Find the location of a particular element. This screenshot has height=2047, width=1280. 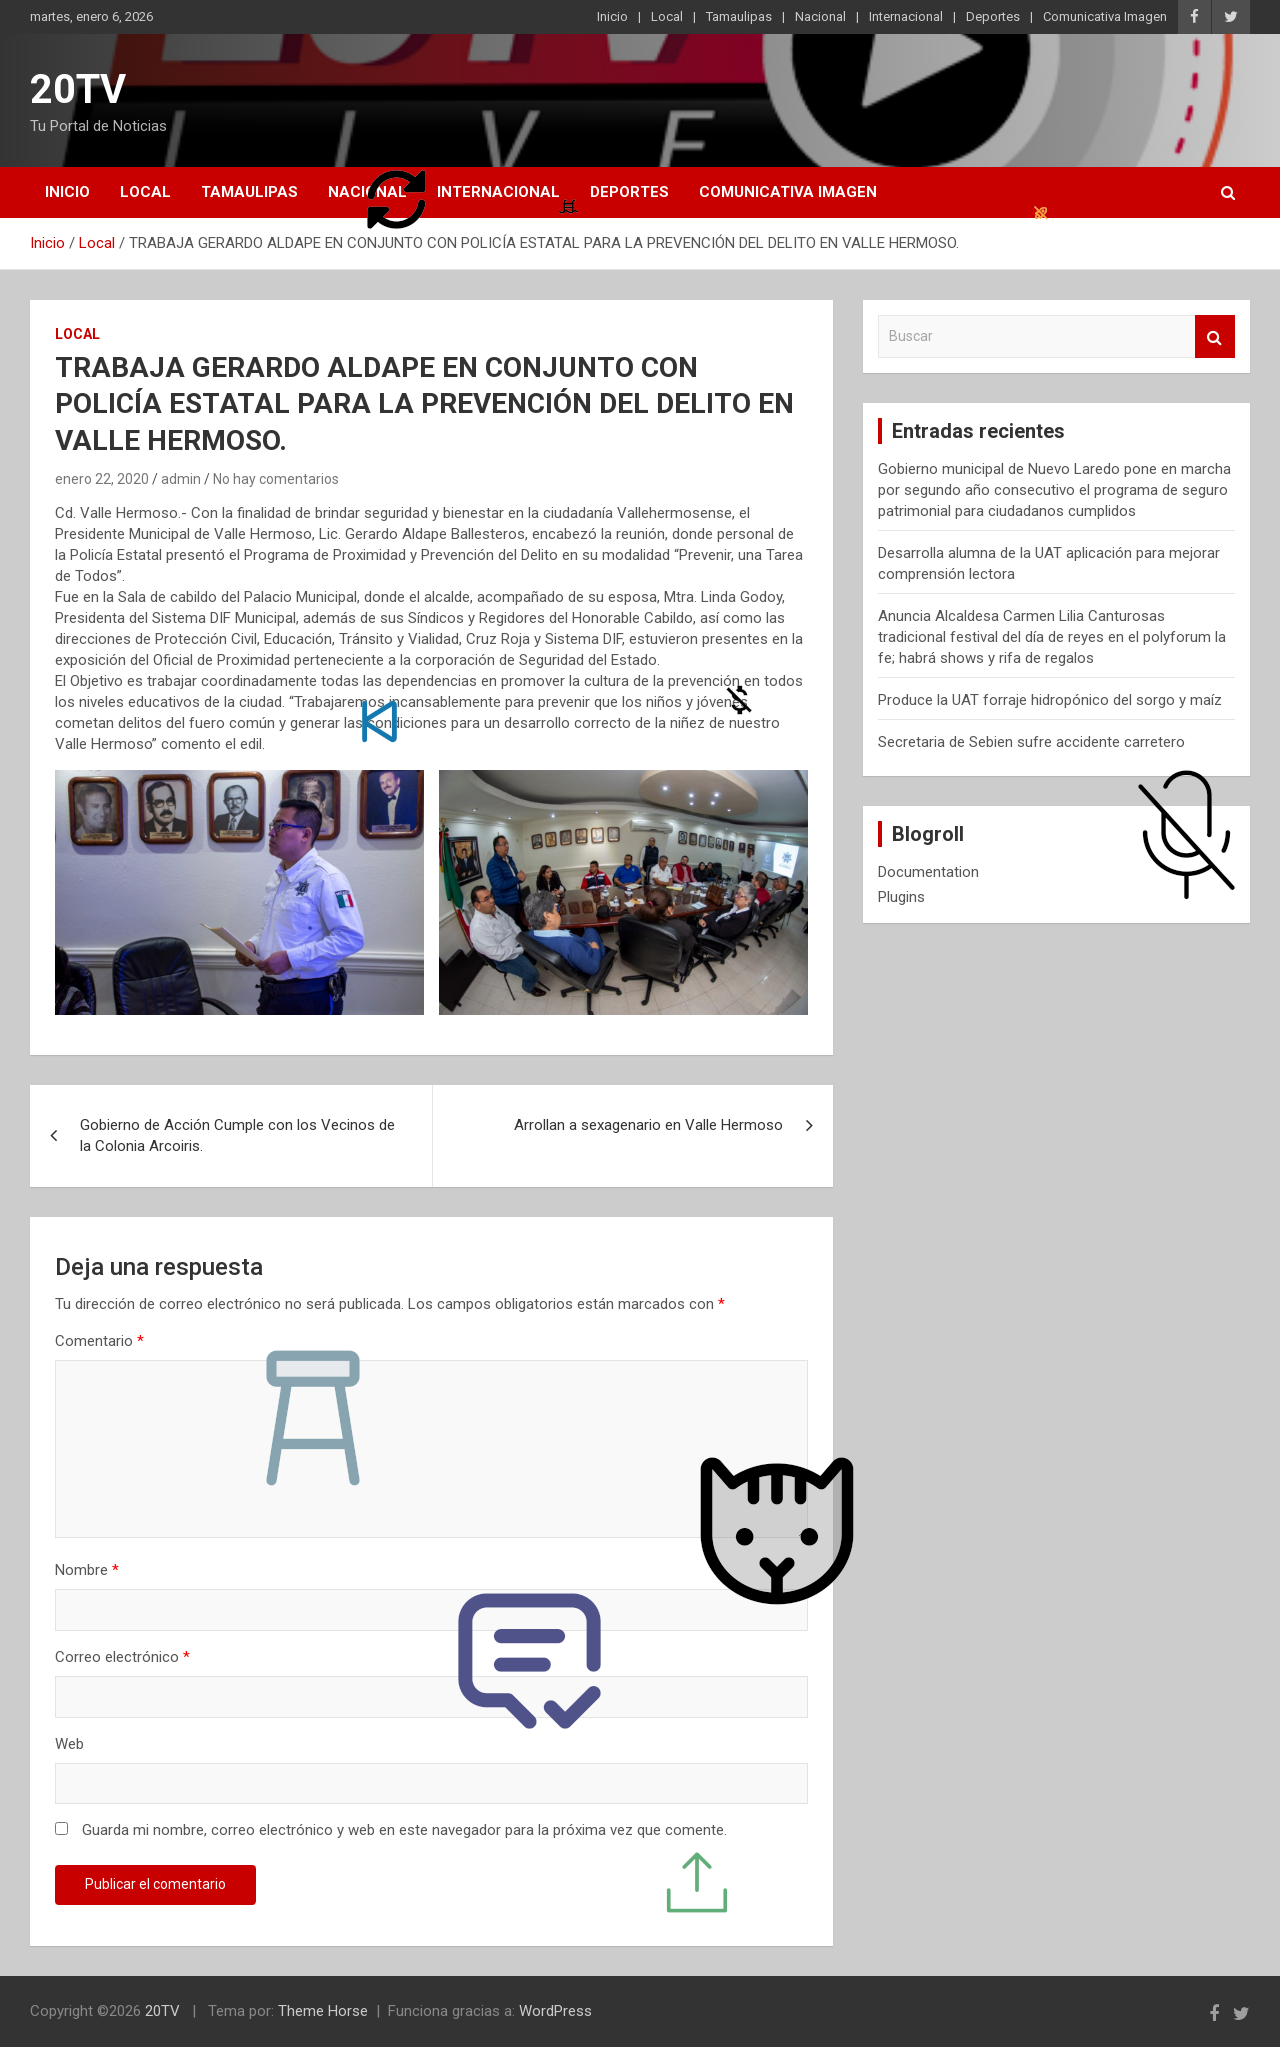

mute your microphone is located at coordinates (1186, 832).